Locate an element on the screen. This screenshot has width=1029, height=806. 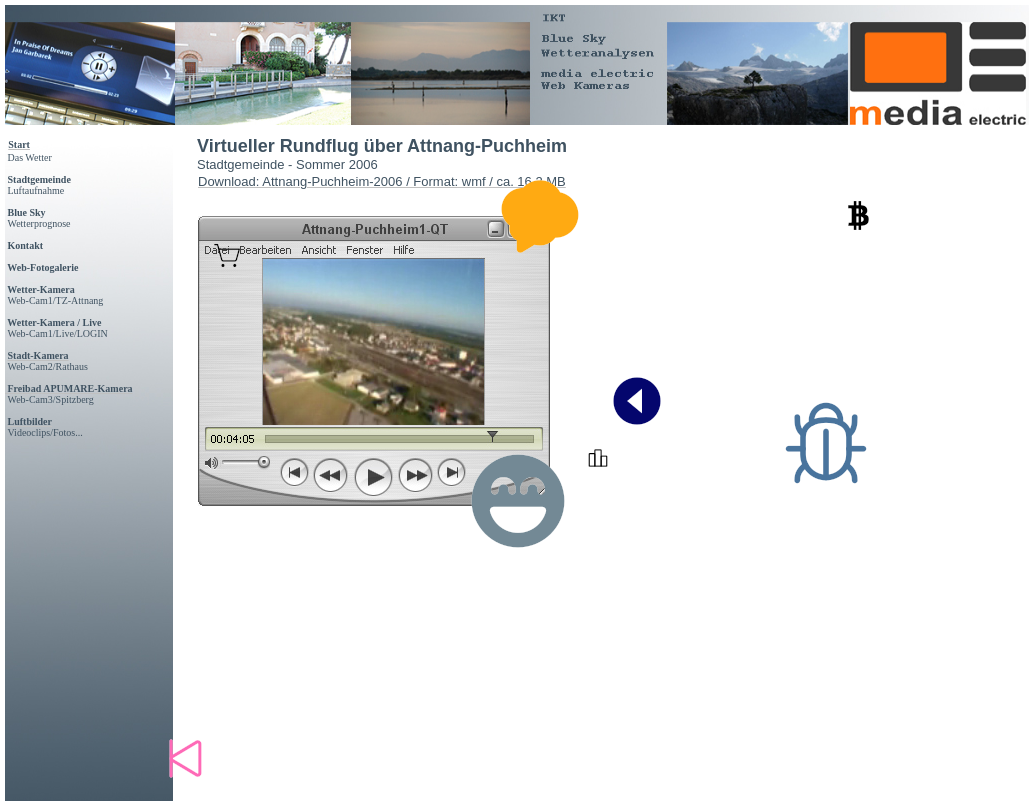
go back to the previous screen is located at coordinates (637, 401).